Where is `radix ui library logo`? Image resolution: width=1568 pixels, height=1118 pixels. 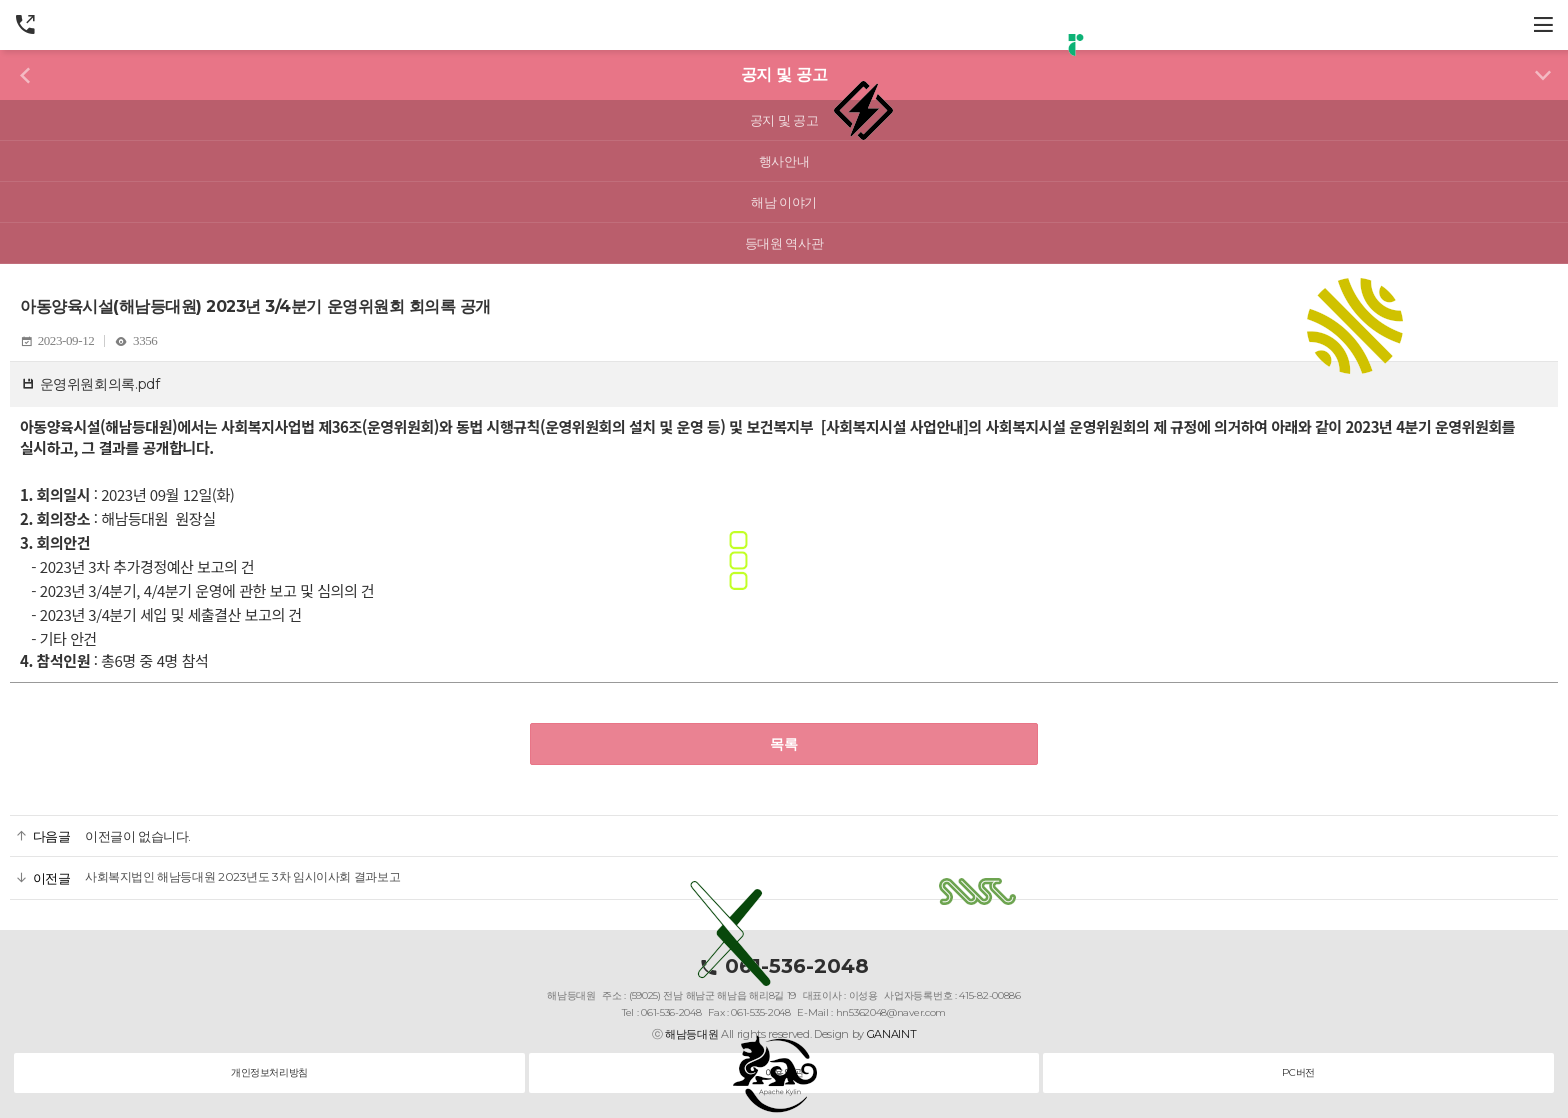 radix ui library logo is located at coordinates (1076, 45).